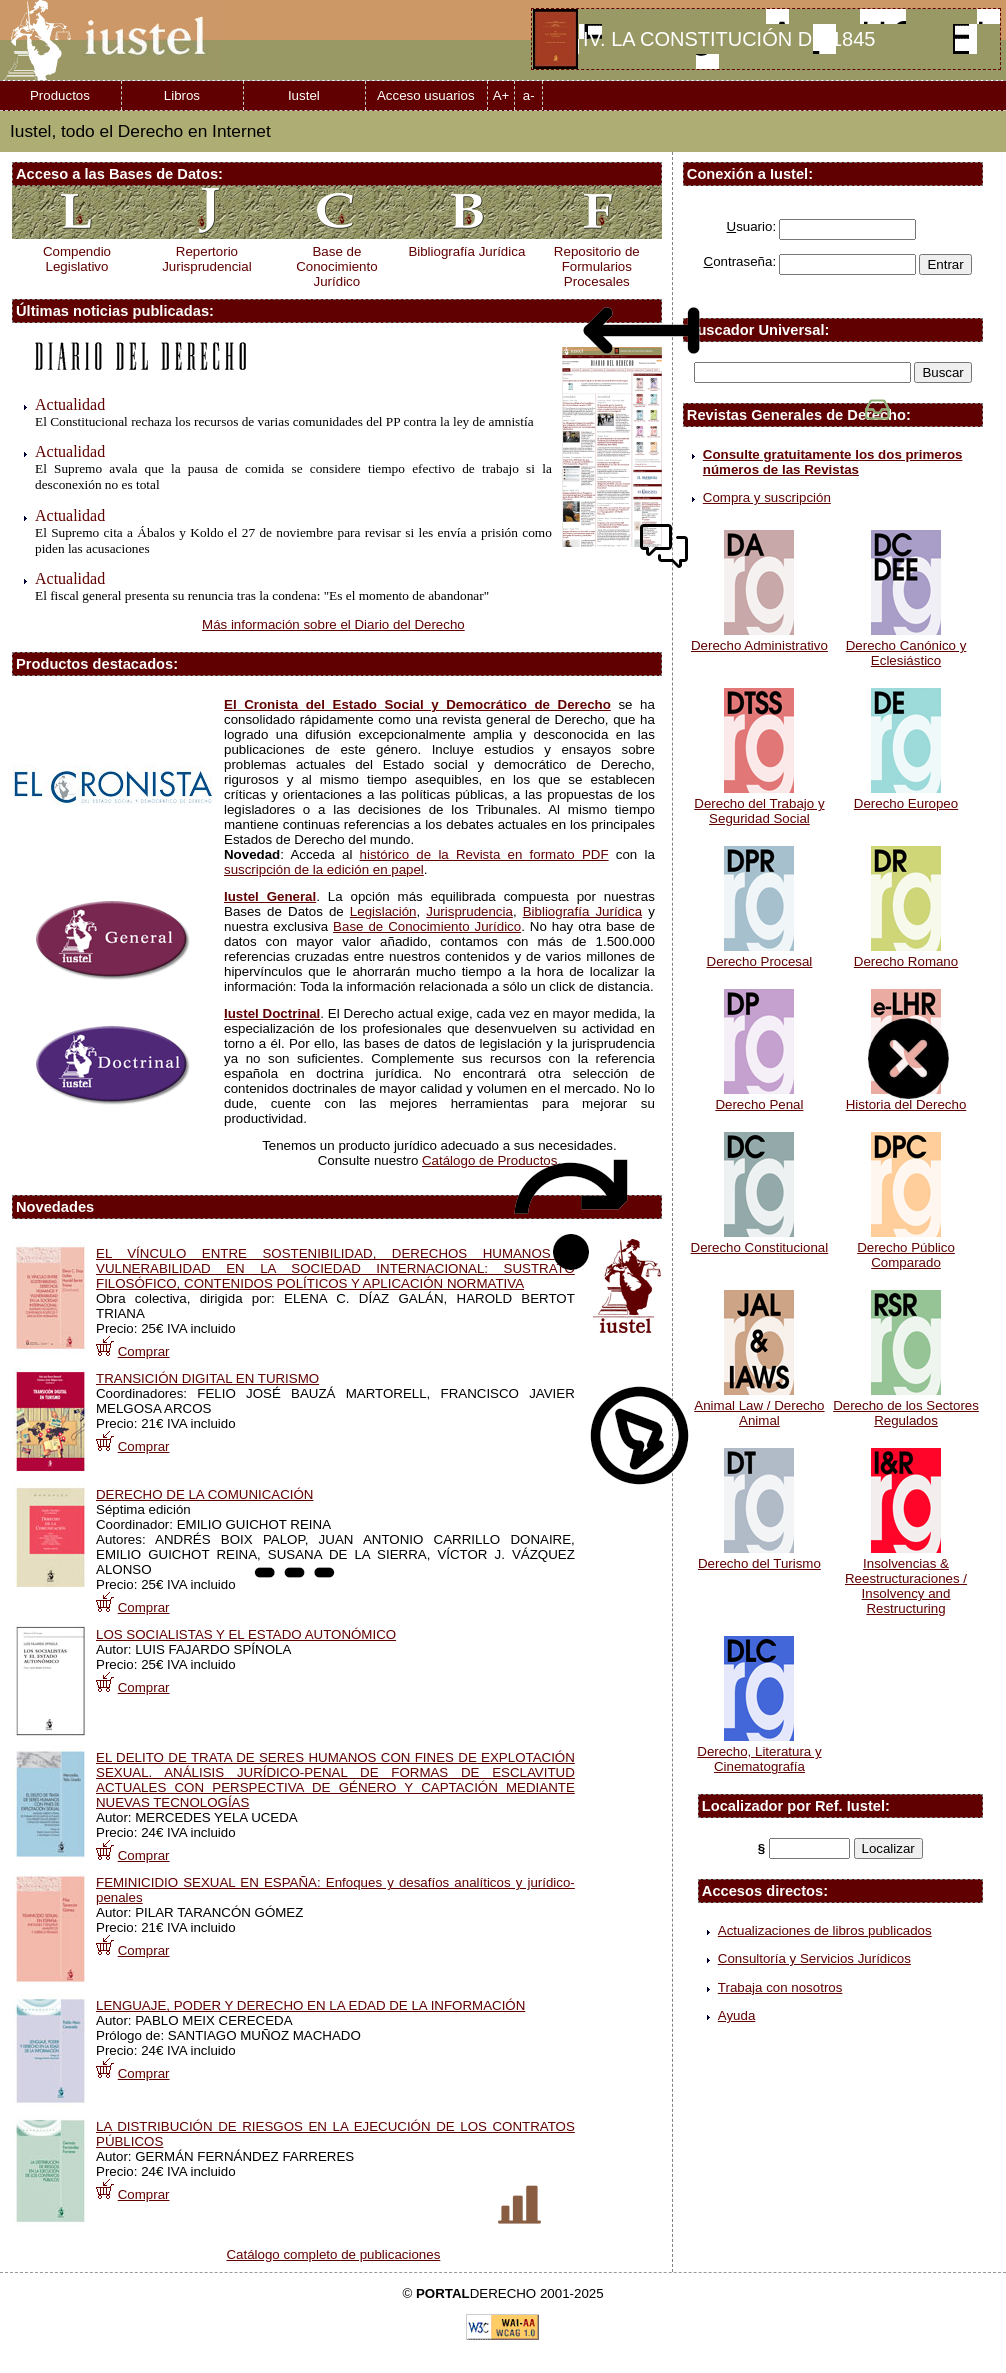 The width and height of the screenshot is (1006, 2373). I want to click on cancel or close the current action, so click(908, 1058).